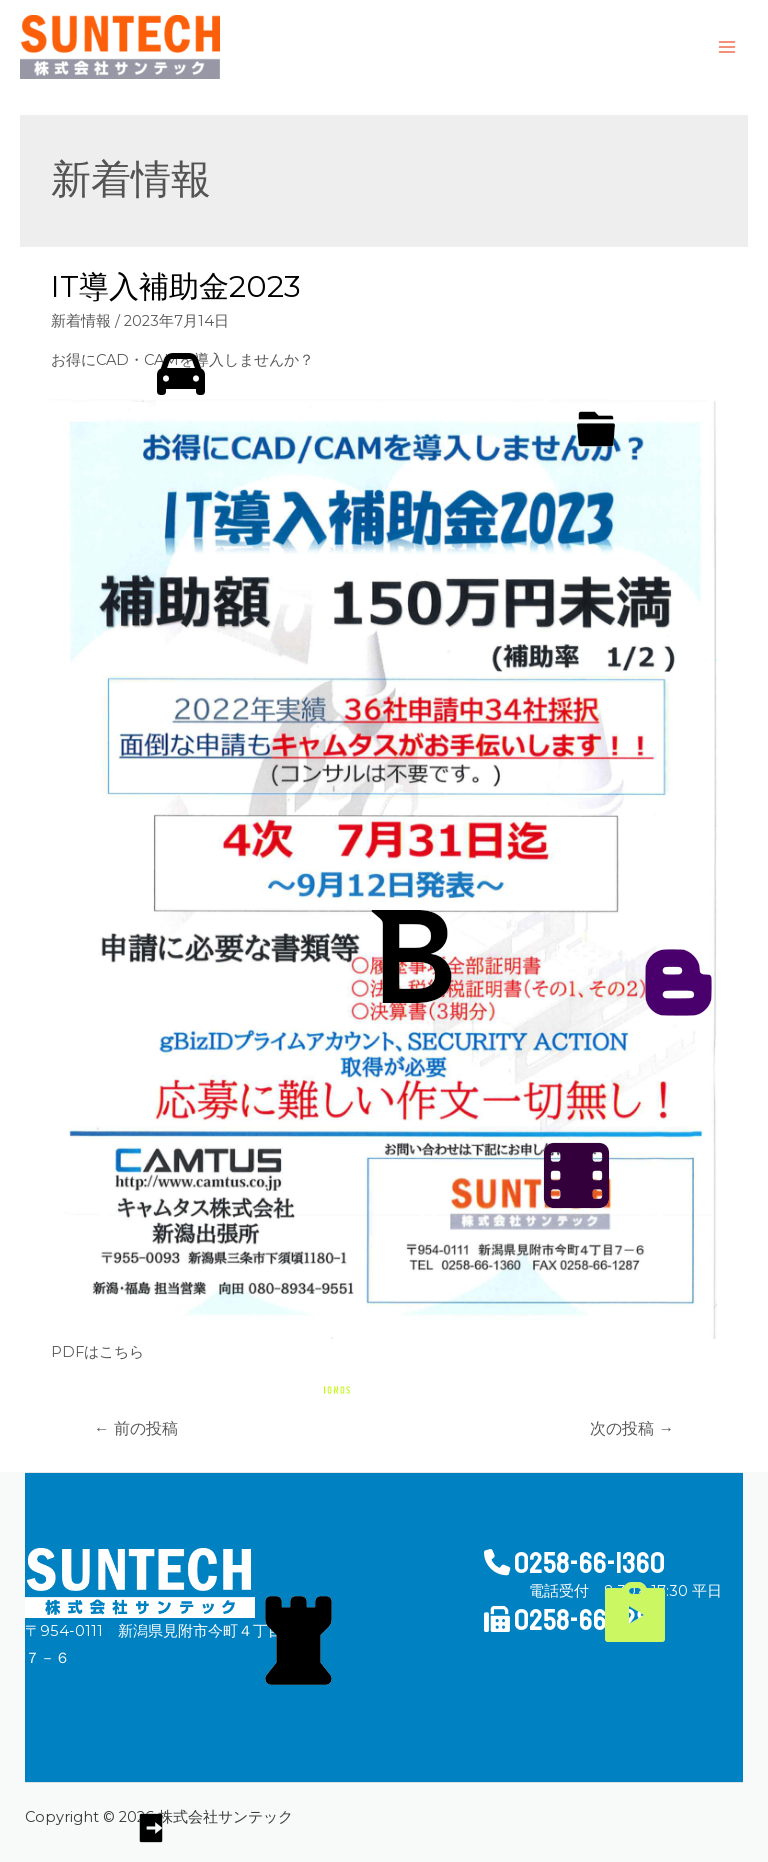 The width and height of the screenshot is (768, 1862). I want to click on bitdefender antivirus app, so click(411, 956).